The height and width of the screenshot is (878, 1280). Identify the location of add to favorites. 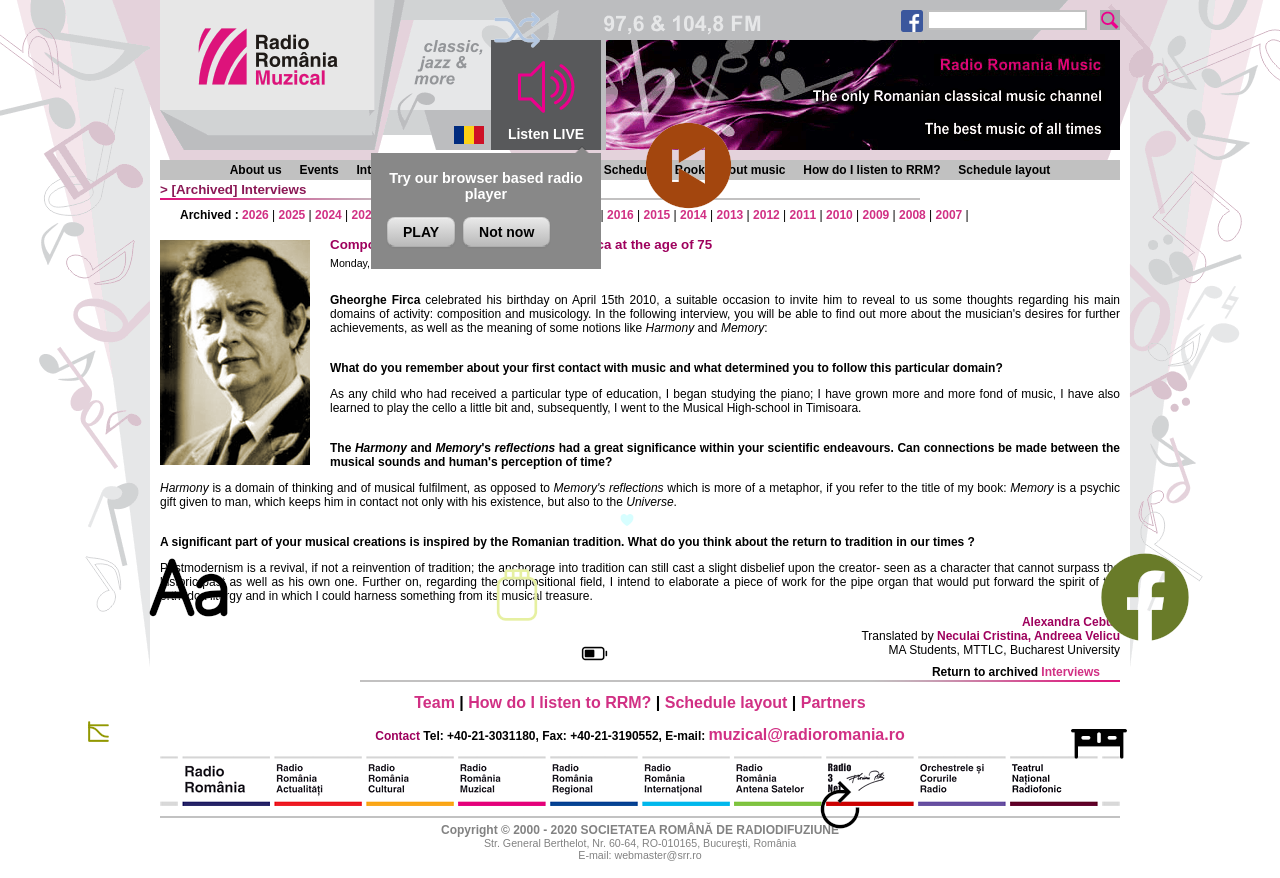
(627, 520).